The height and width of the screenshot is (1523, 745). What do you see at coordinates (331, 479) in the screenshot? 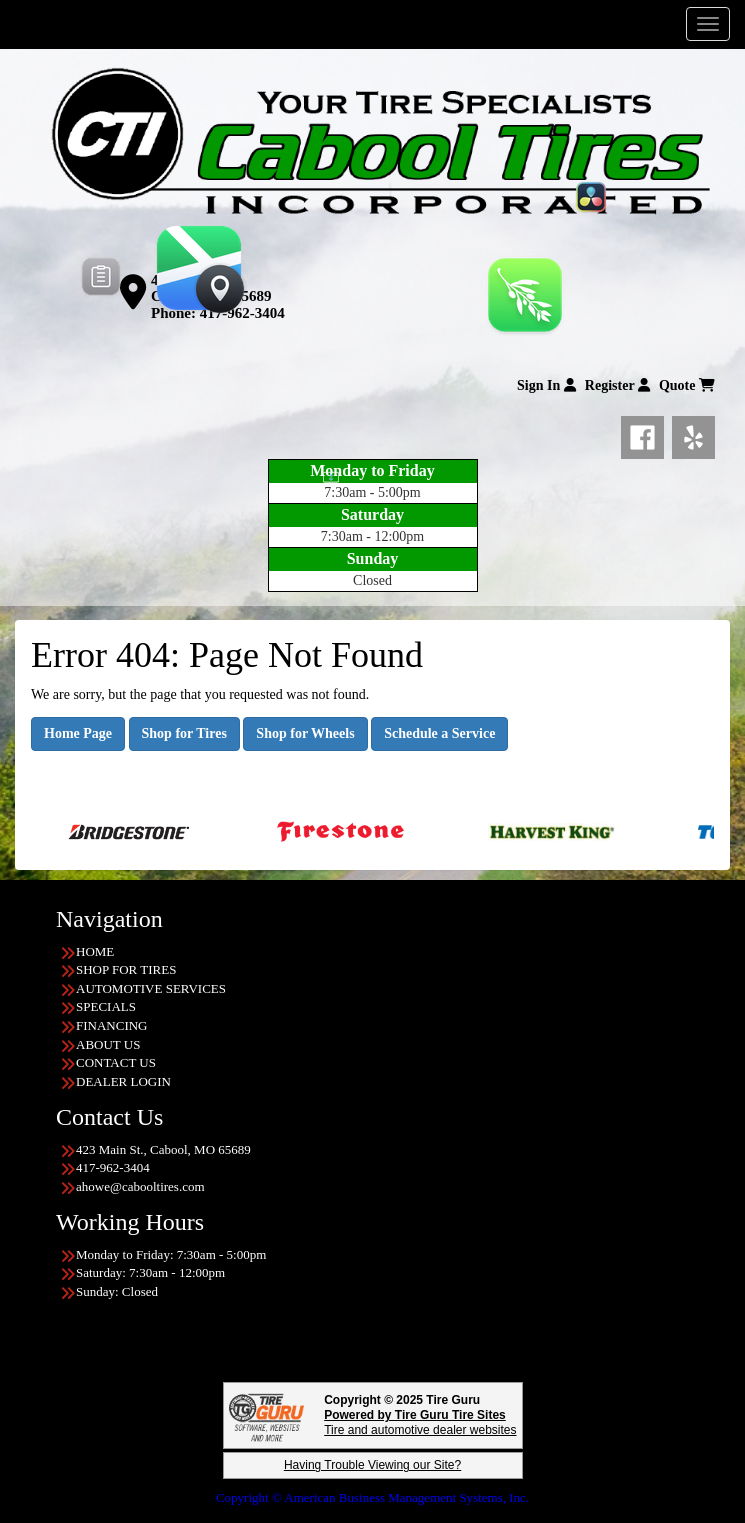
I see `rotate or flip display orientation` at bounding box center [331, 479].